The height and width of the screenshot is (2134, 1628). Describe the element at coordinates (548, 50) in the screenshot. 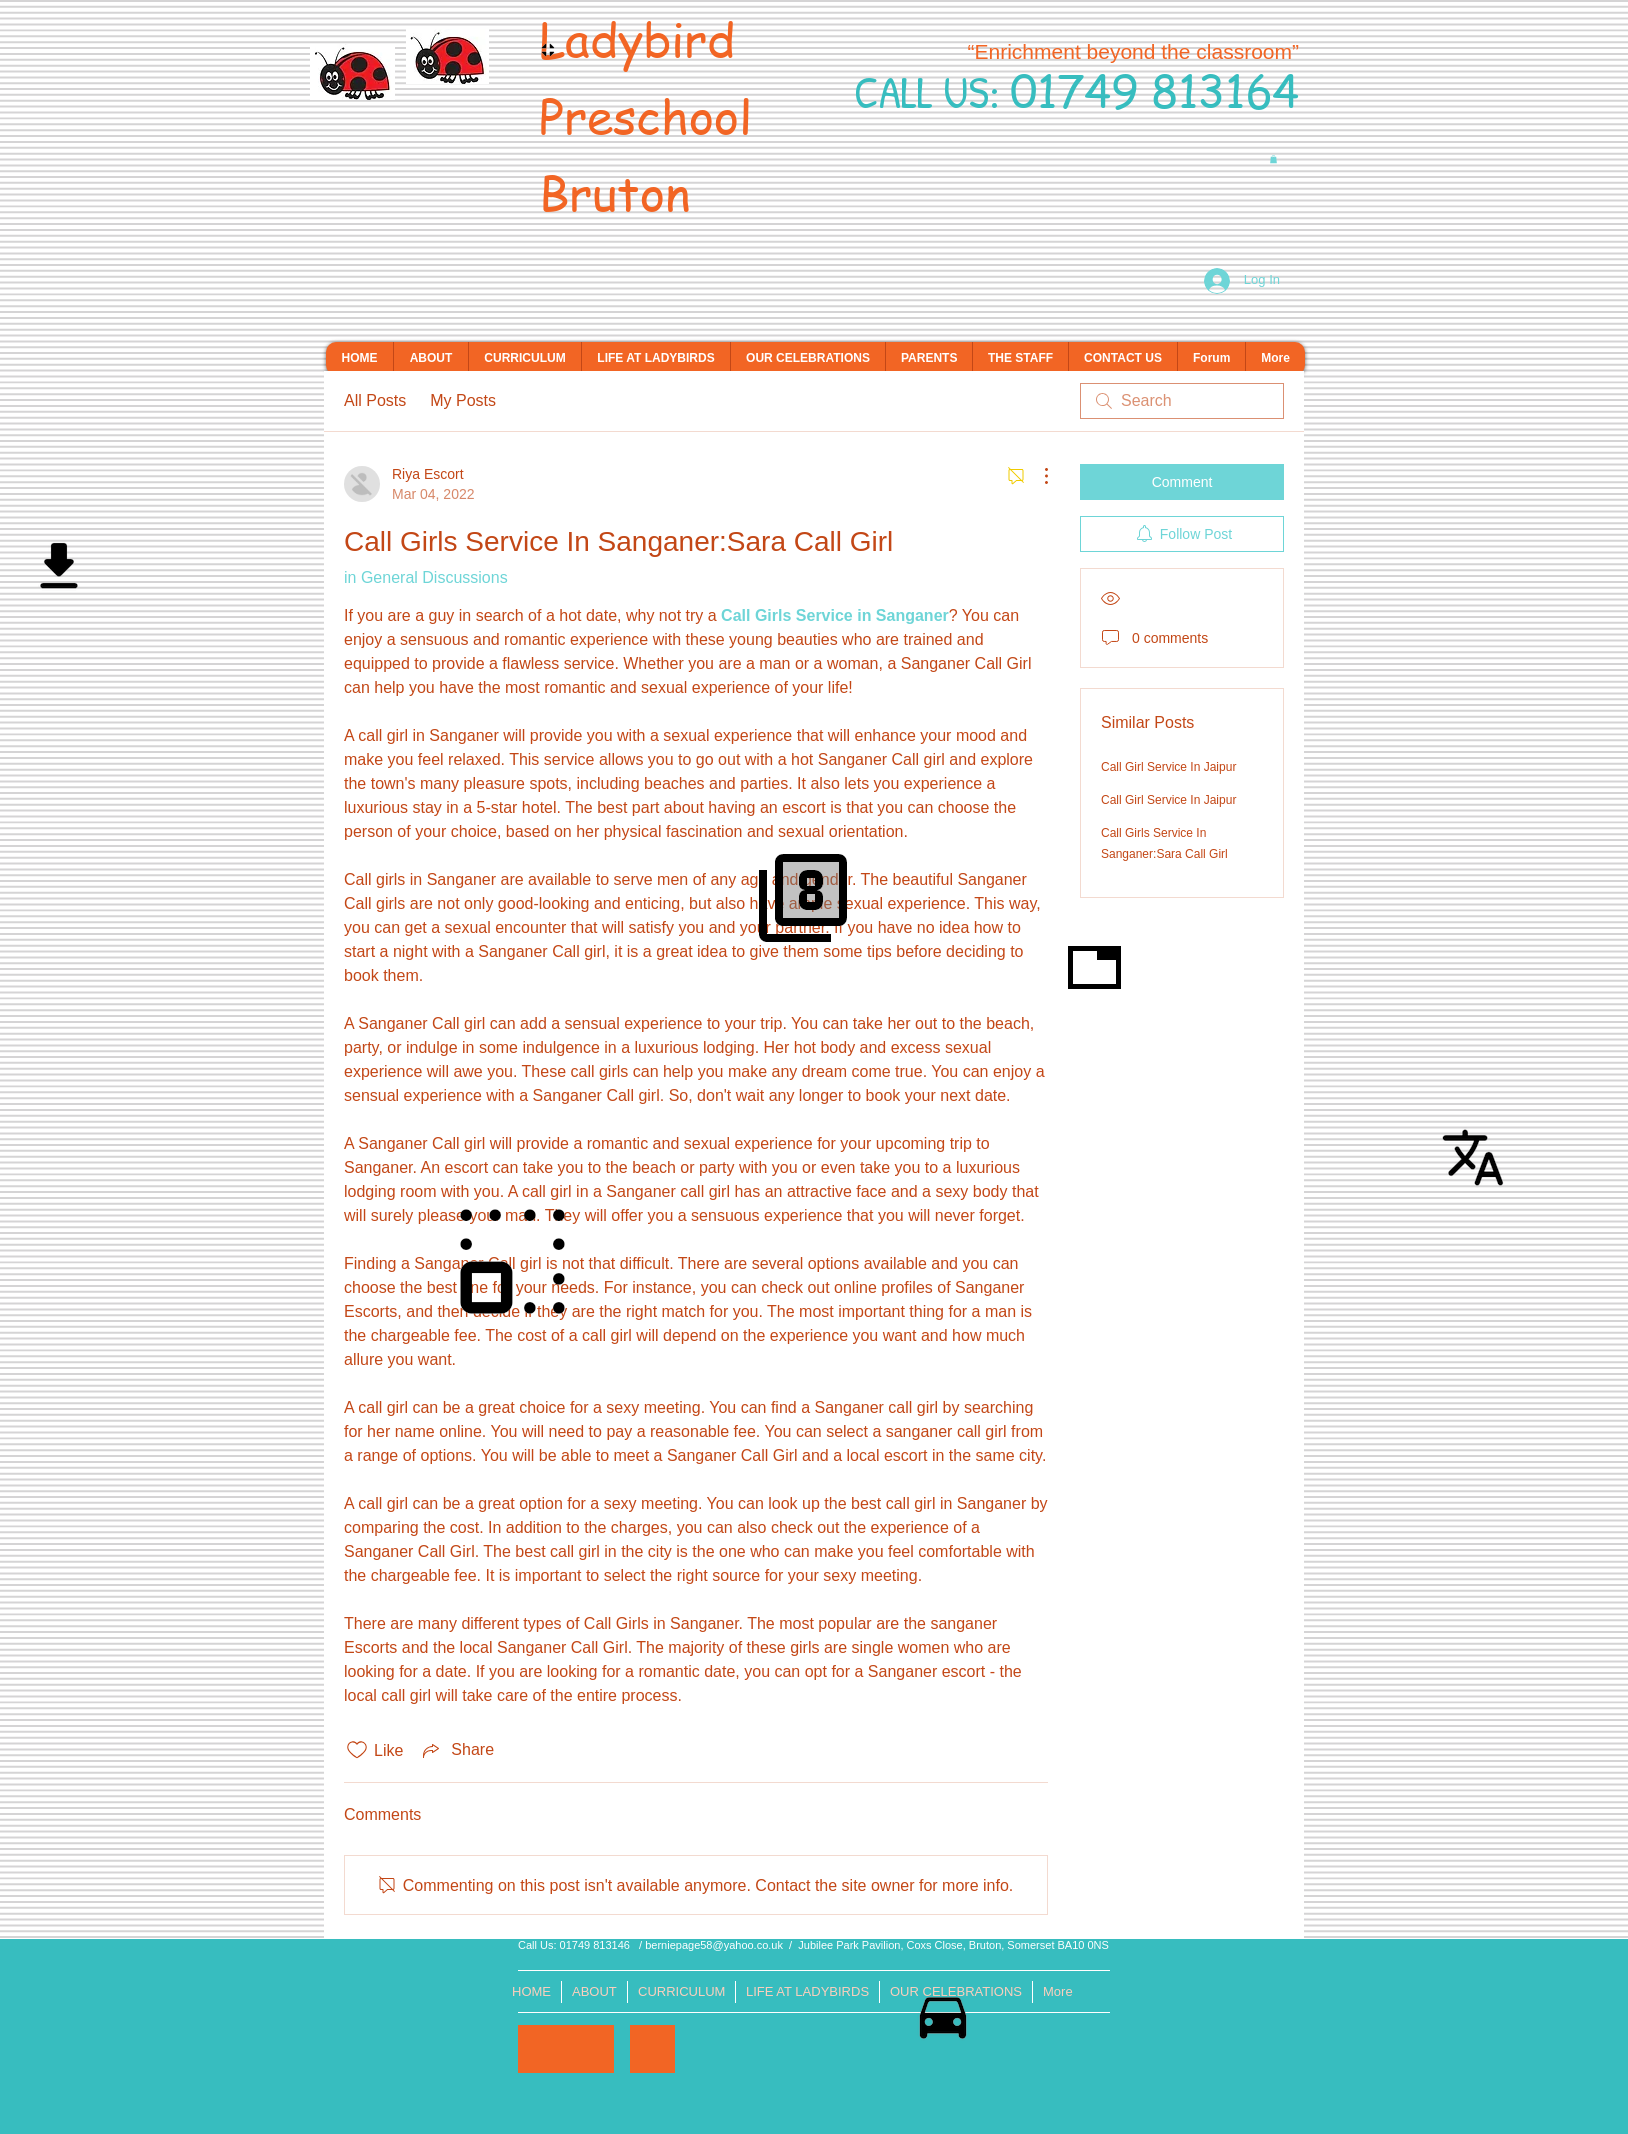

I see `exit fullscreen mode` at that location.